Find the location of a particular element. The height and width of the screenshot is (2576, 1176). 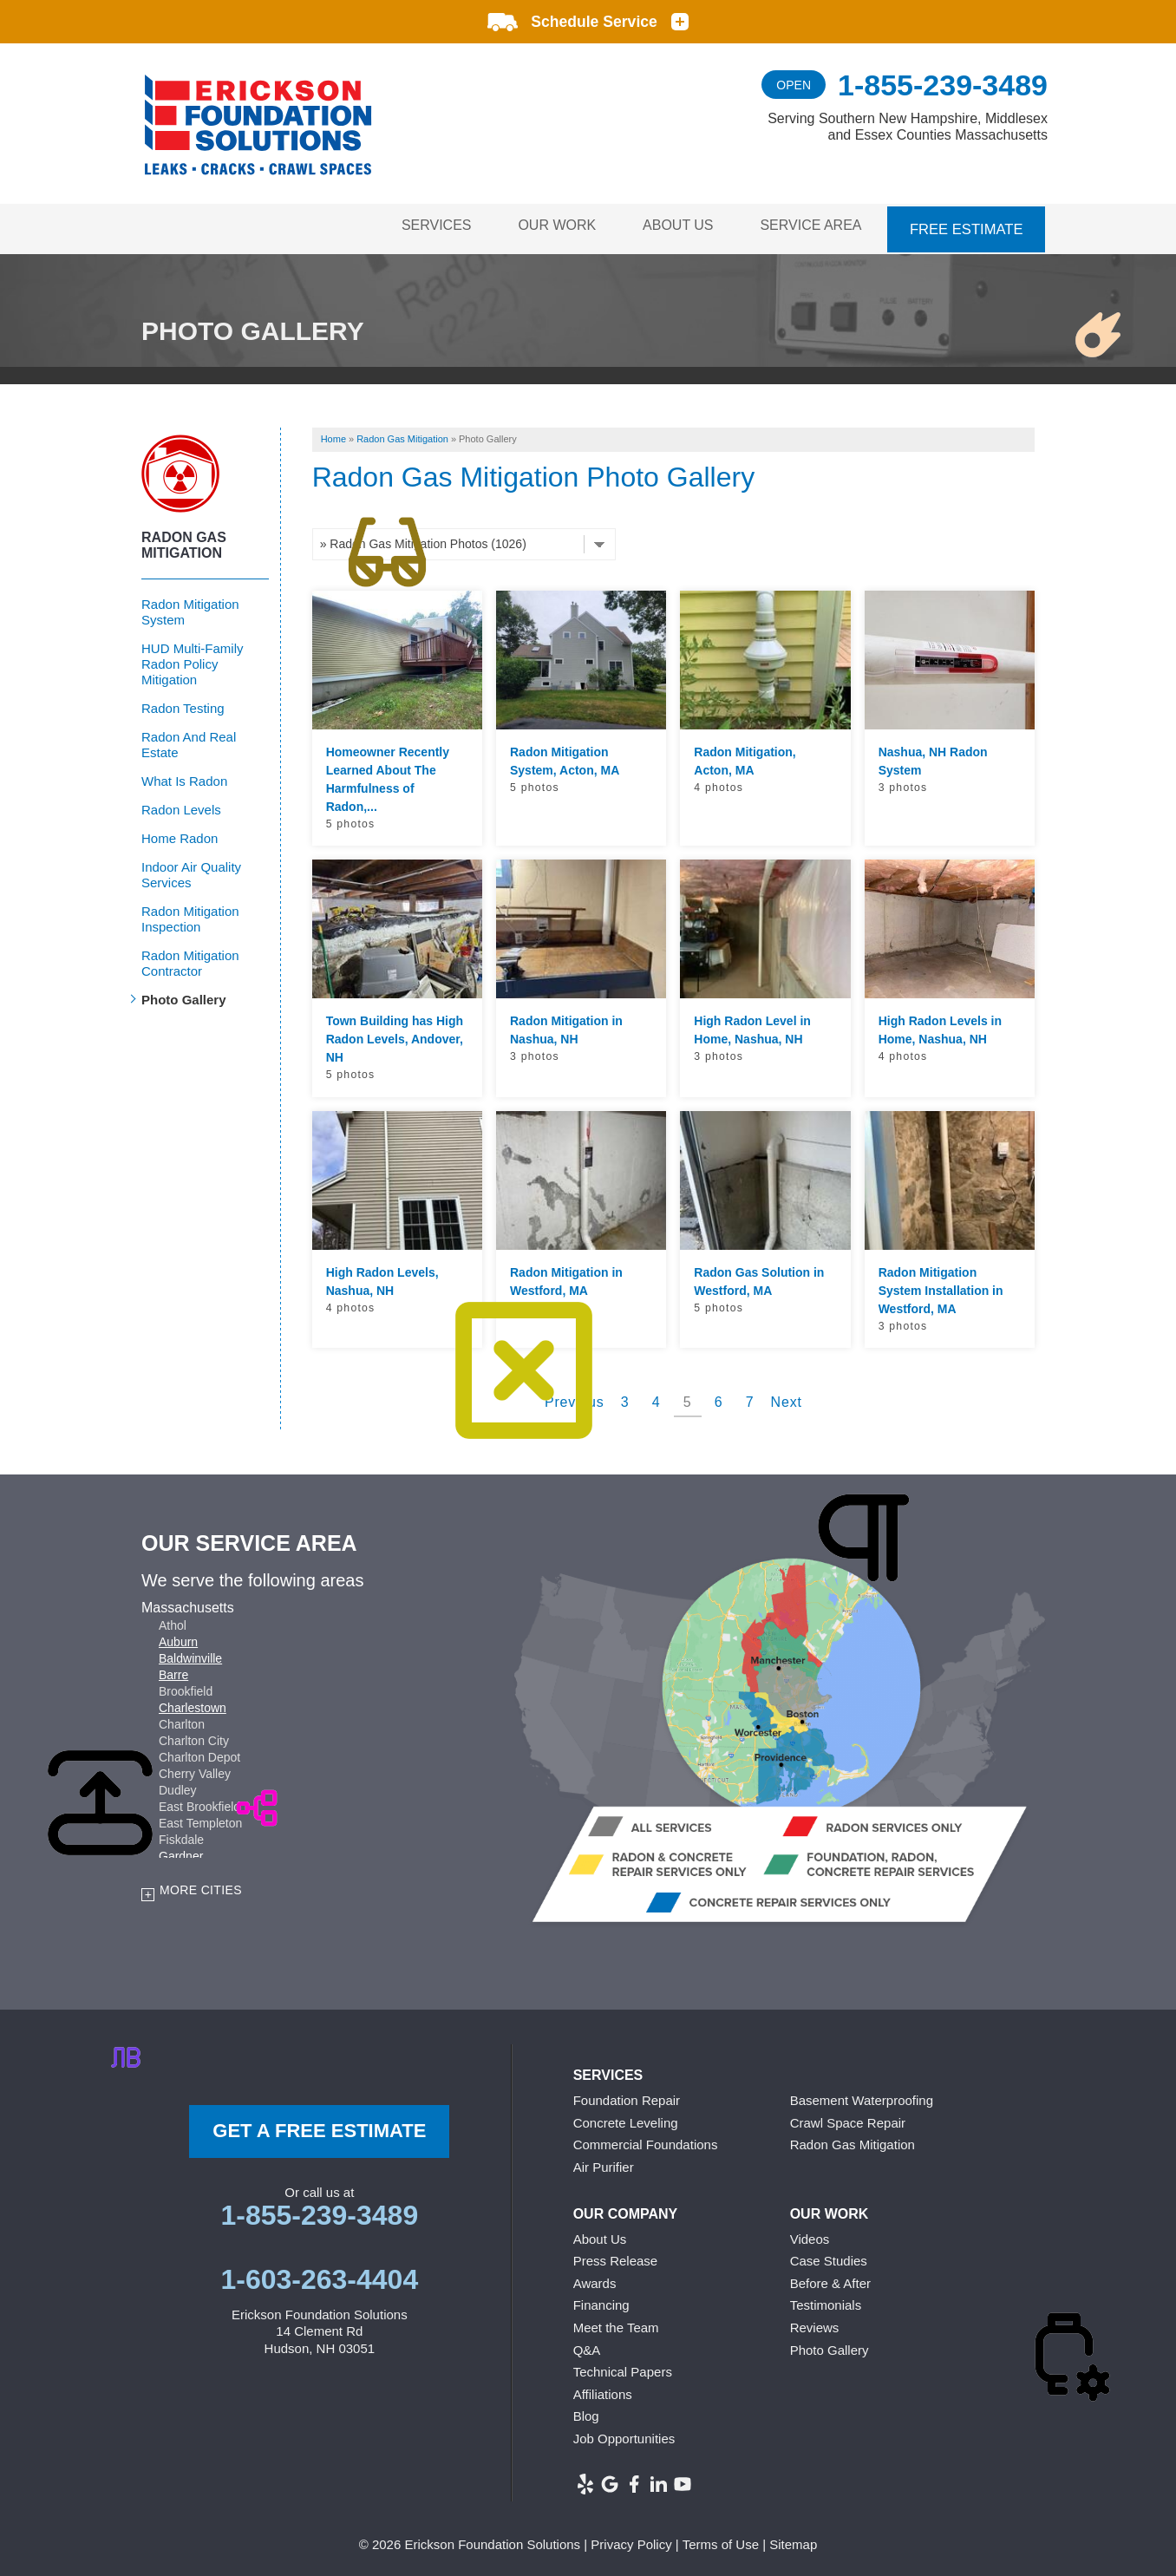

access smartwatch settings is located at coordinates (1064, 2354).